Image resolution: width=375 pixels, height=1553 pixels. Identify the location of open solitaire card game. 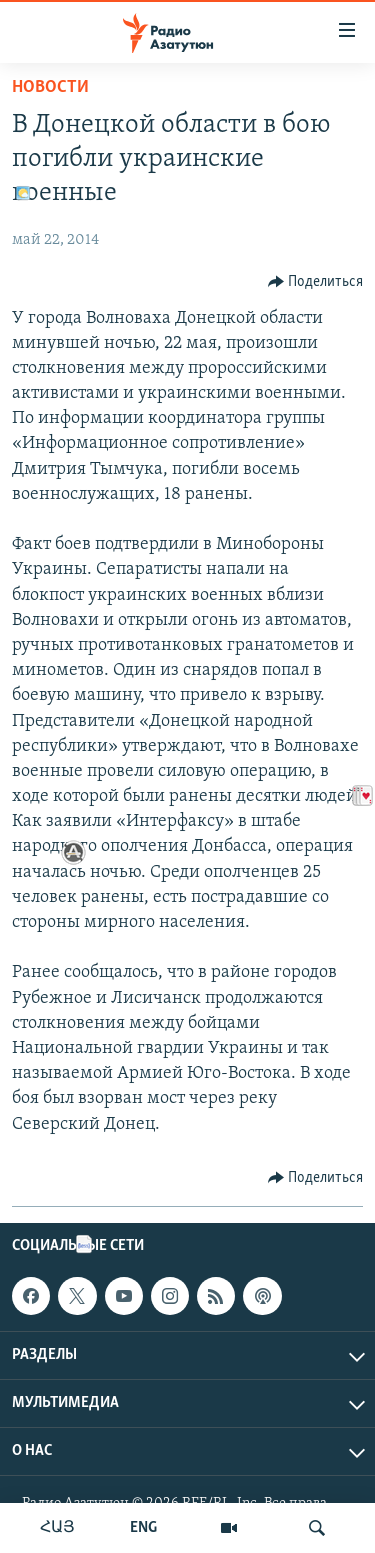
(362, 795).